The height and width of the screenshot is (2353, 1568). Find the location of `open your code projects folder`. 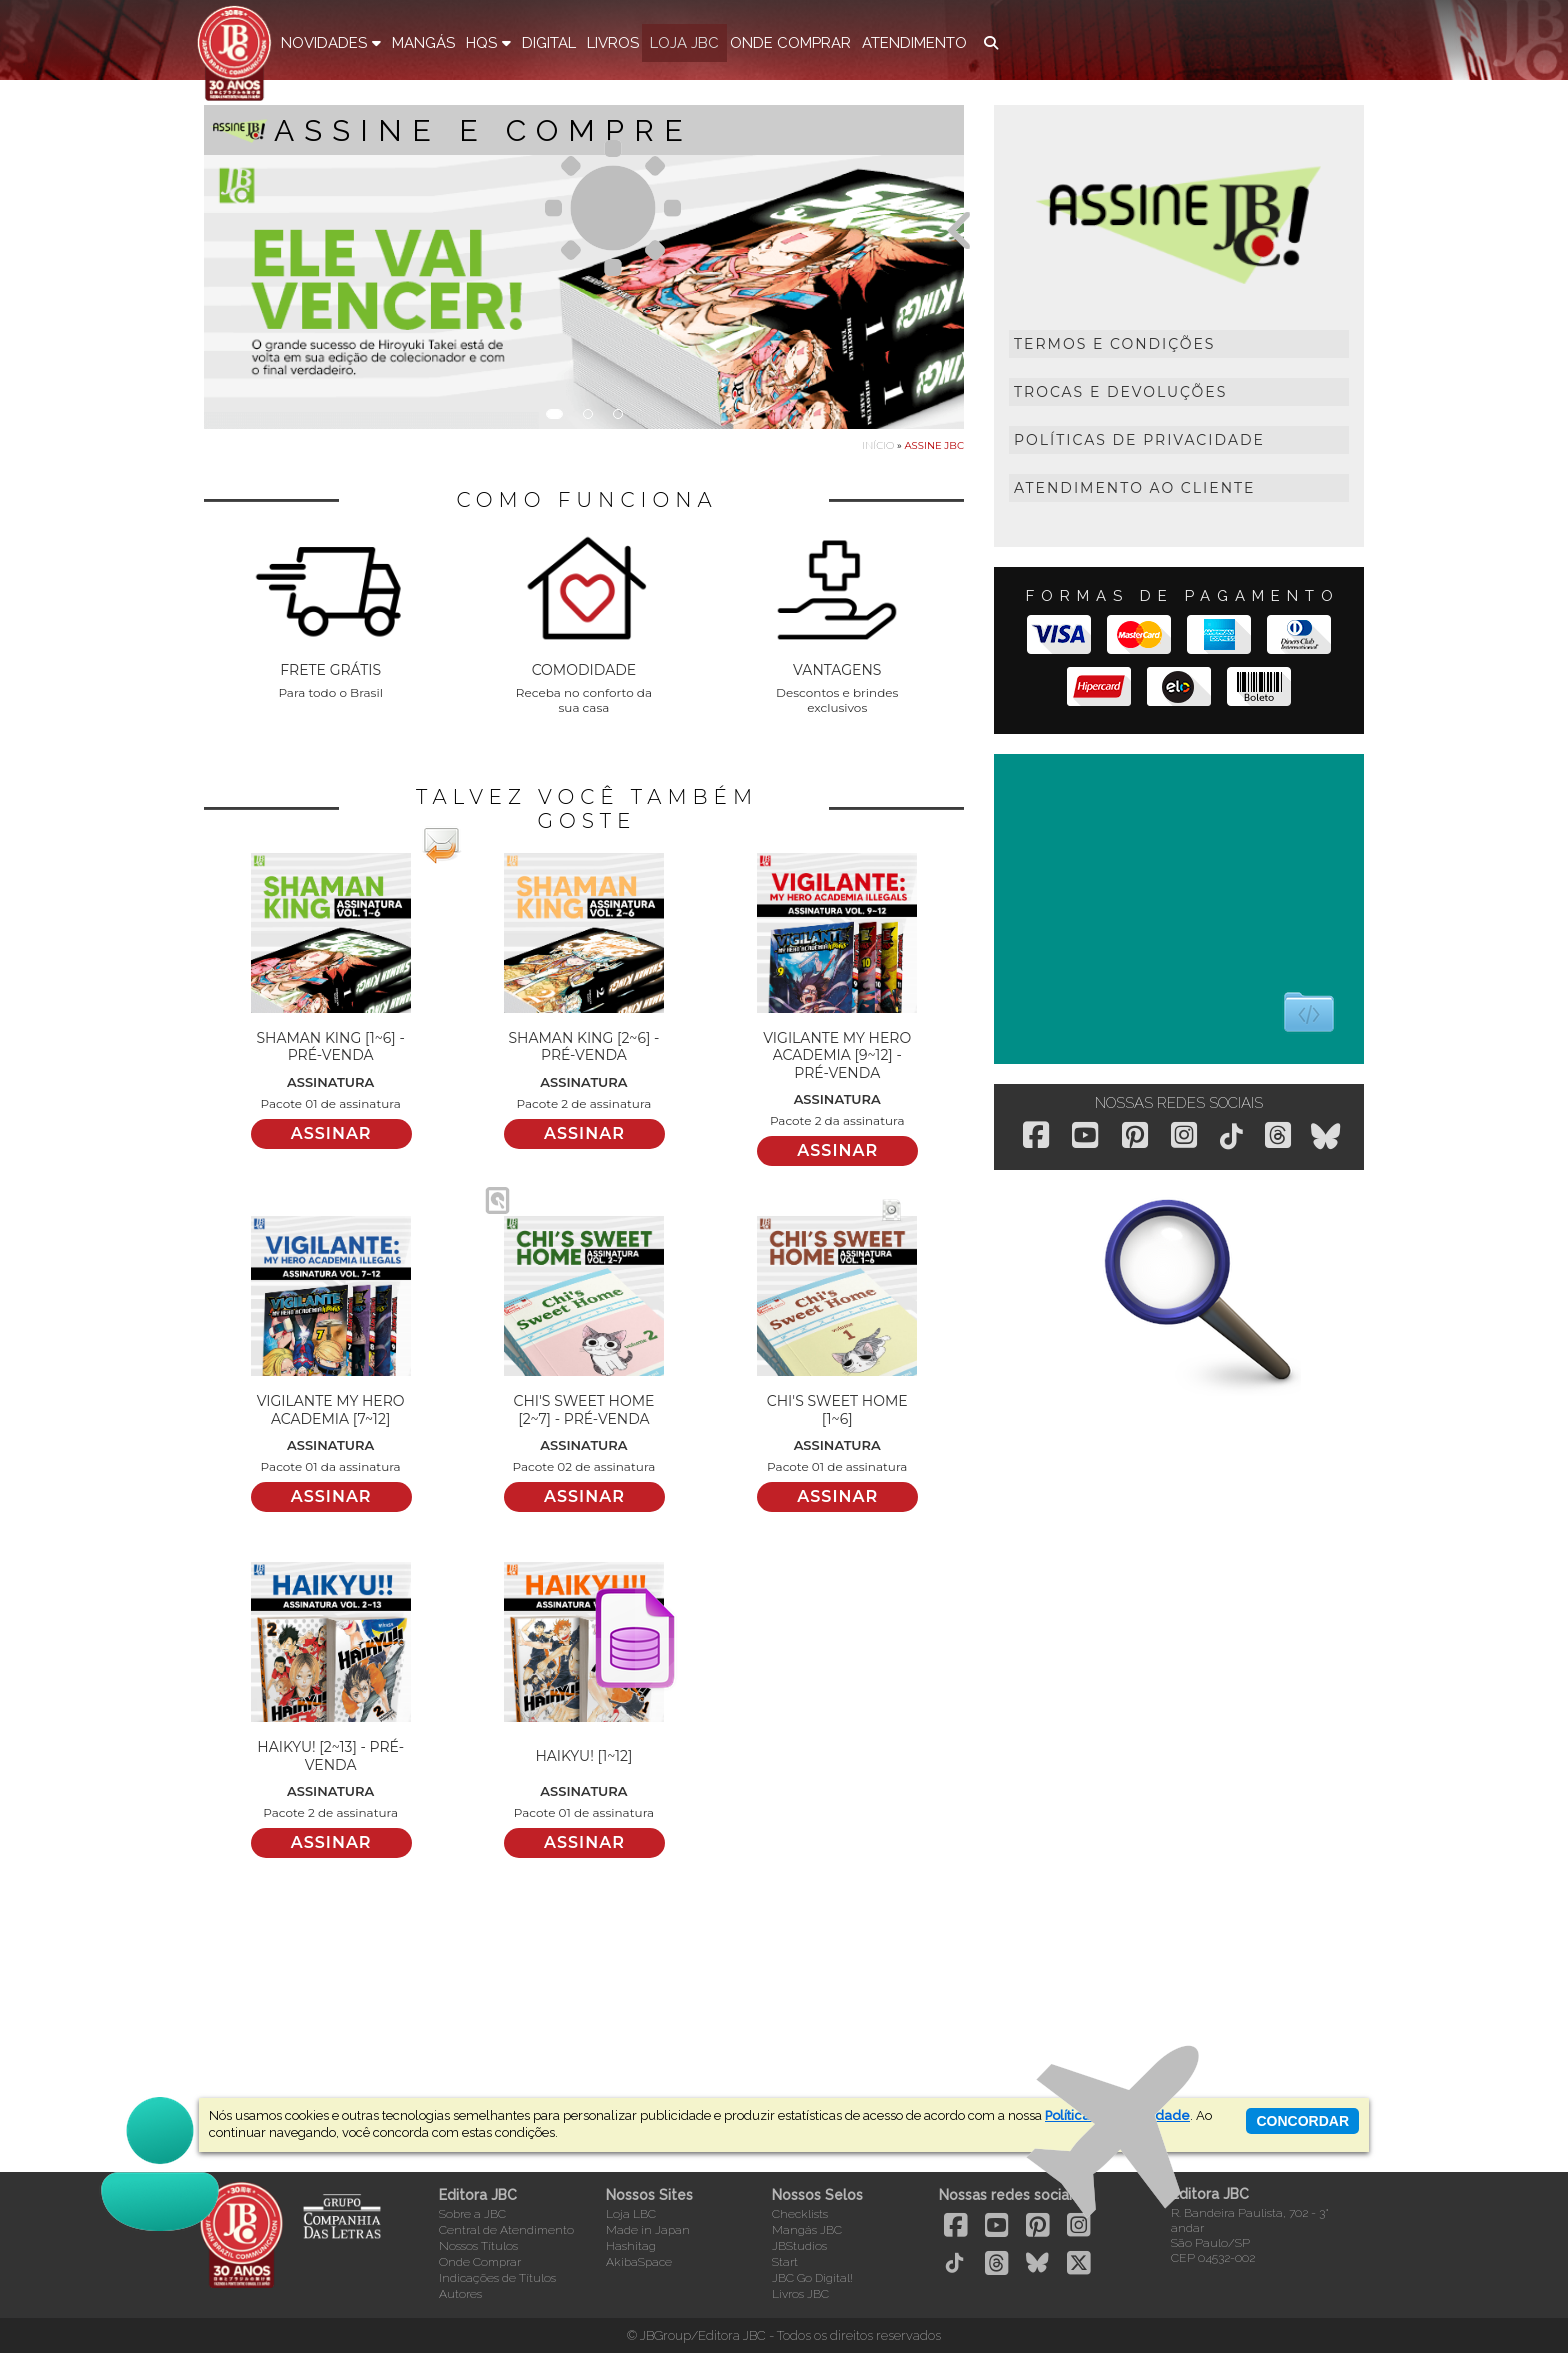

open your code projects folder is located at coordinates (1309, 1012).